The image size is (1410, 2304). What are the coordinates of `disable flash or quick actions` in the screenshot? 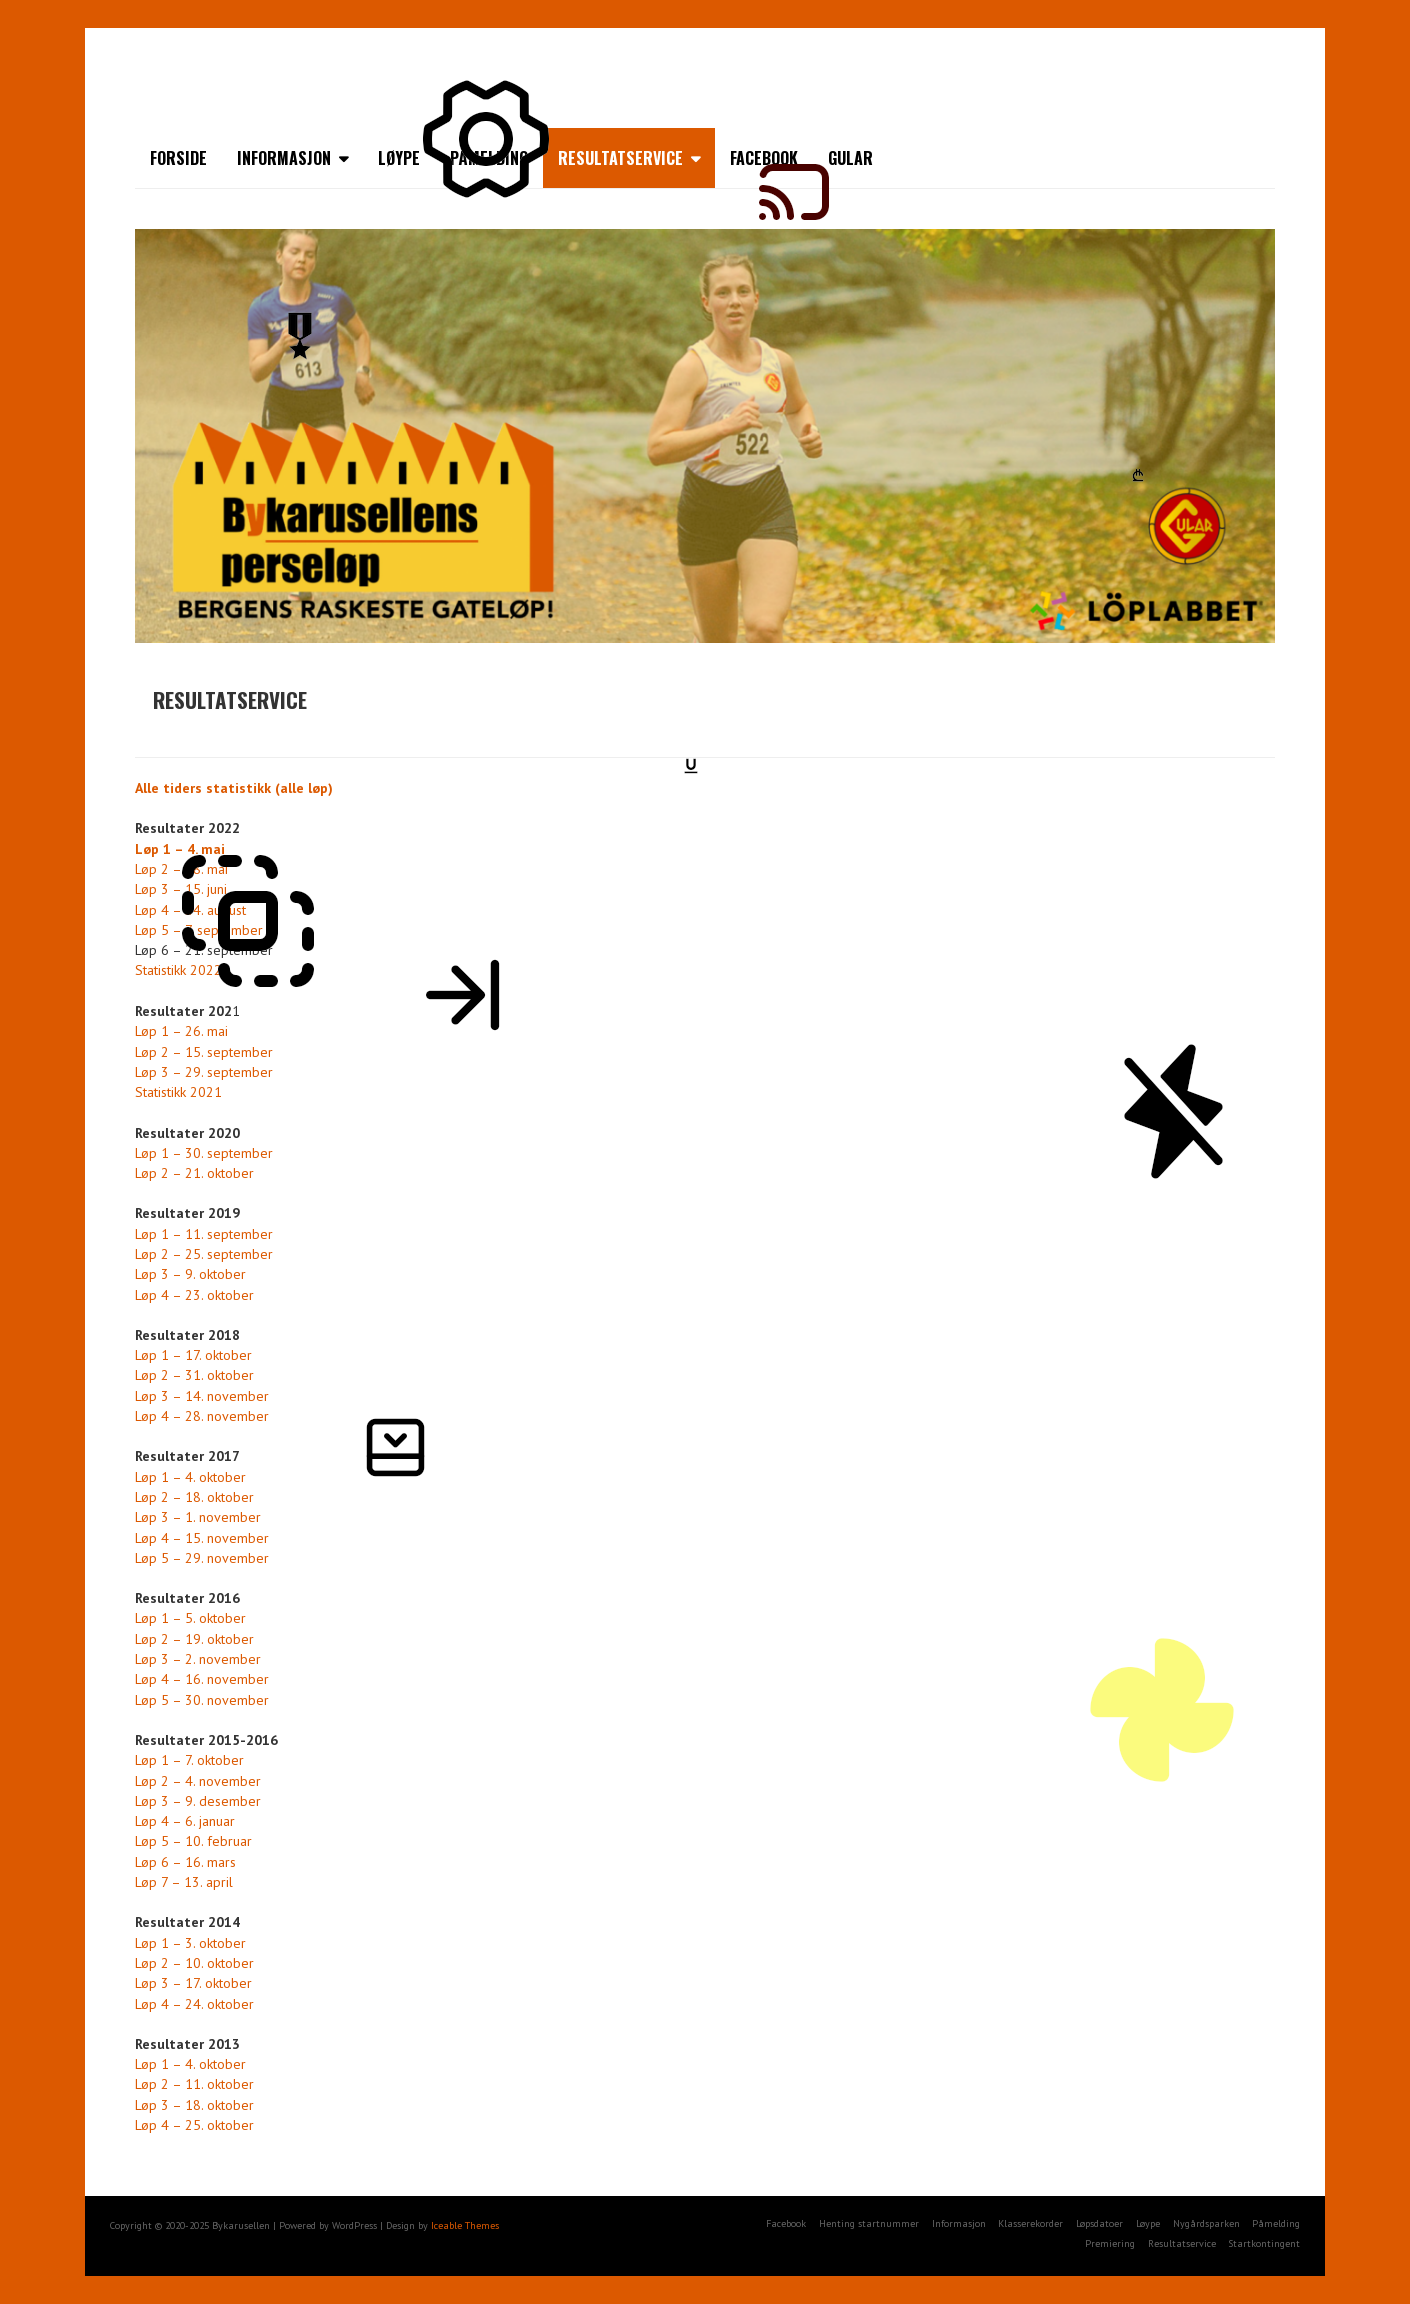 It's located at (1173, 1111).